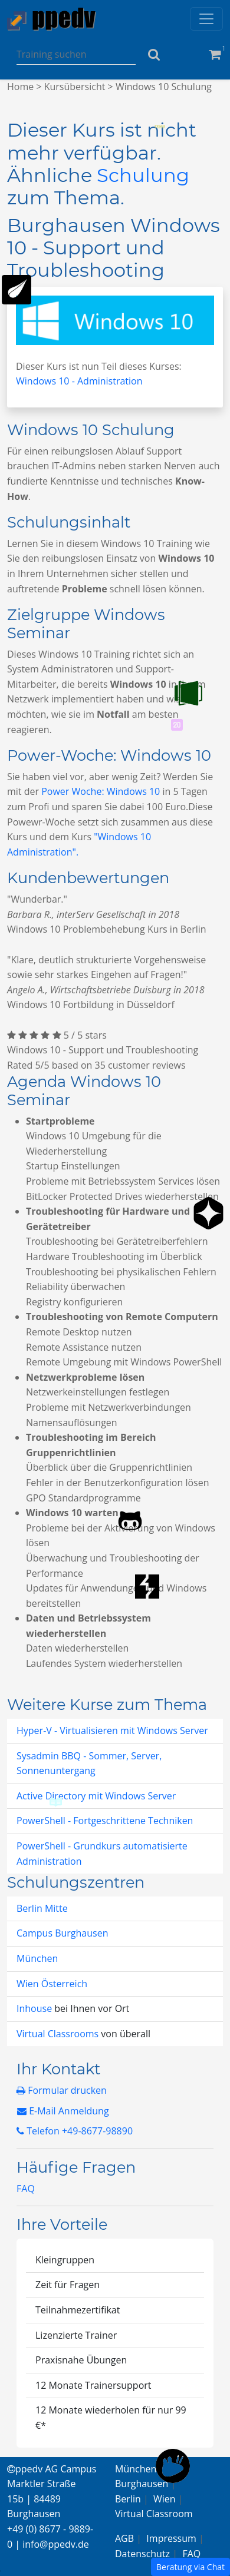  Describe the element at coordinates (208, 1213) in the screenshot. I see `andela company logo` at that location.